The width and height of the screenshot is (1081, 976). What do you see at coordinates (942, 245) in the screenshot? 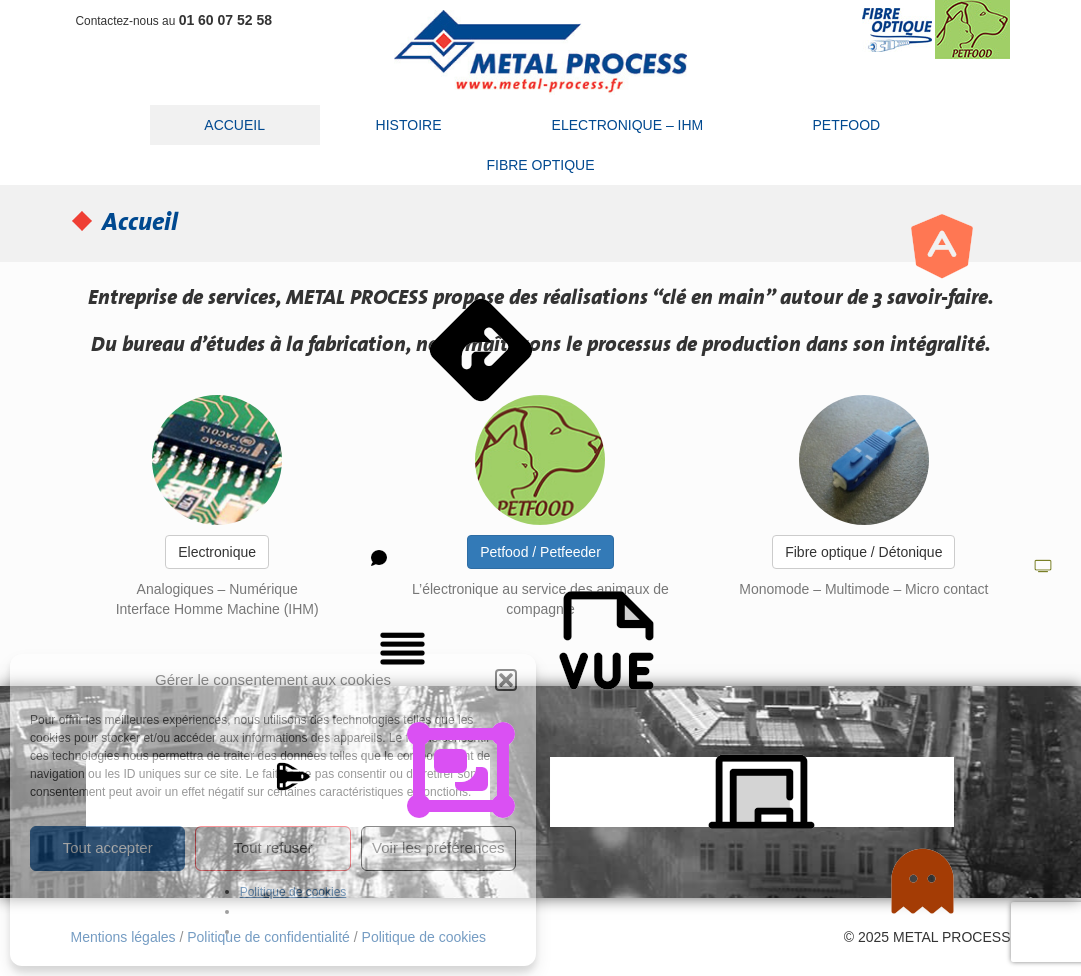
I see `indicates an Angular framework project or application` at bounding box center [942, 245].